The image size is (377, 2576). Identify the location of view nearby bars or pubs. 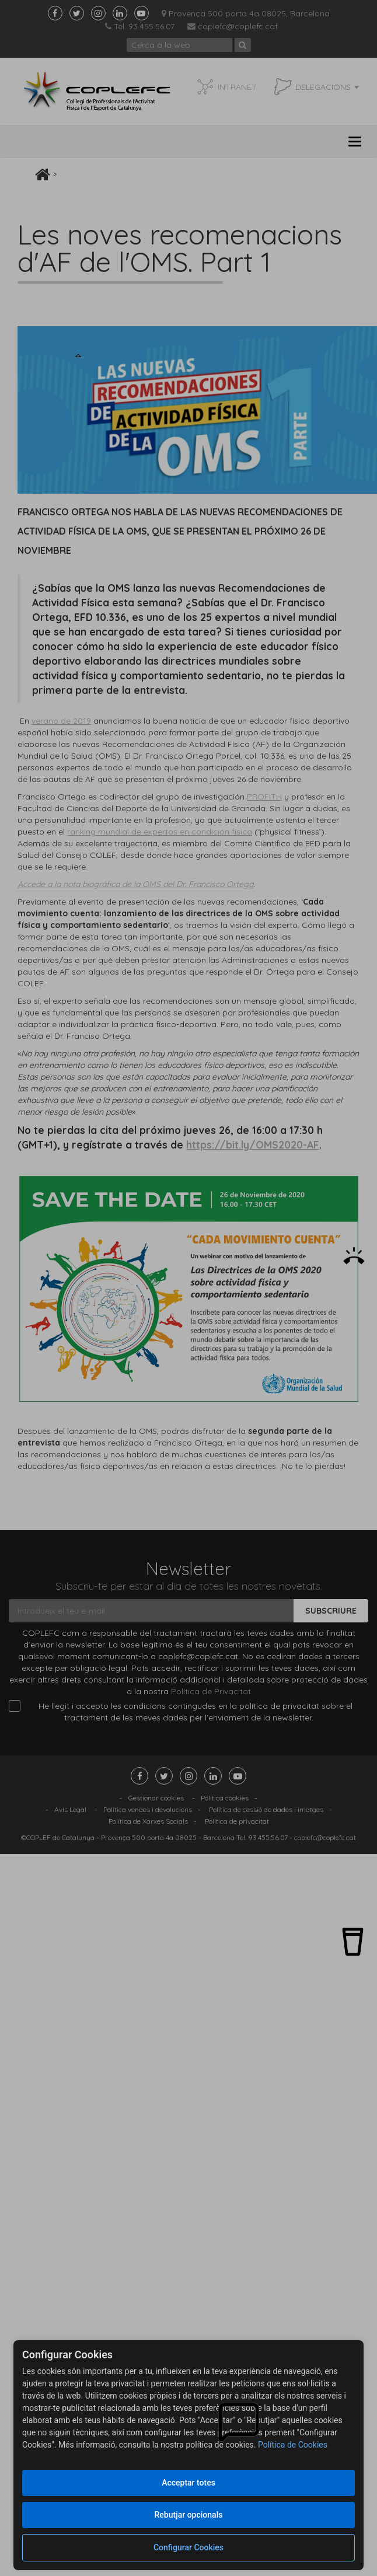
(352, 1941).